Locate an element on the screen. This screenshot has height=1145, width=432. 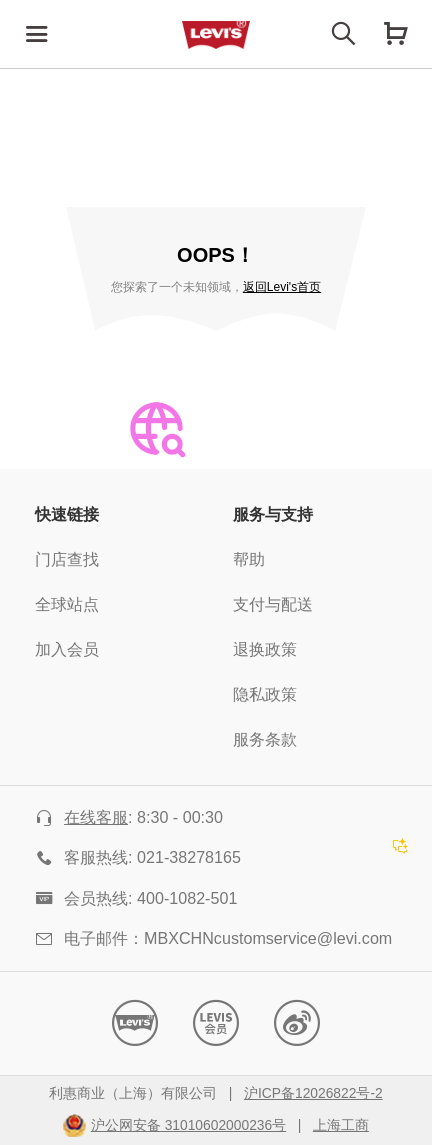
search the web or browse the internet is located at coordinates (156, 428).